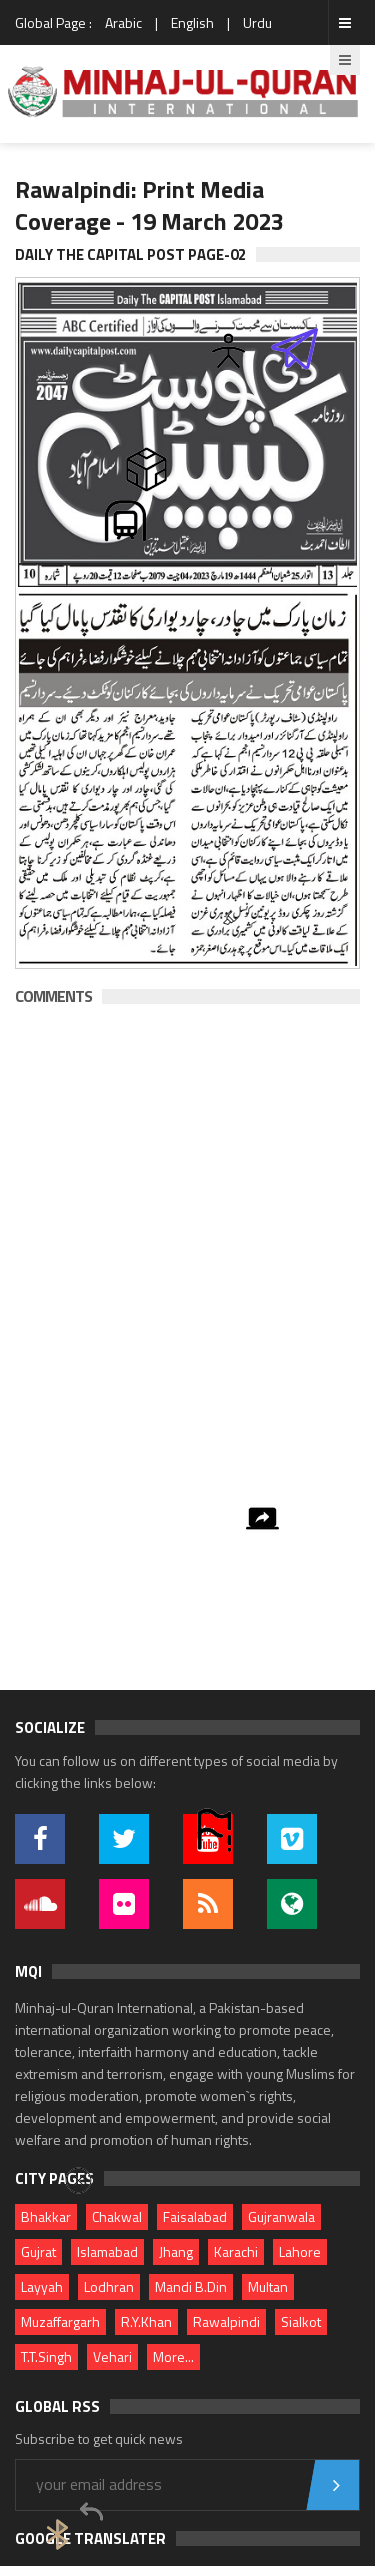 This screenshot has height=2566, width=375. I want to click on access subway or metro transit information, so click(125, 522).